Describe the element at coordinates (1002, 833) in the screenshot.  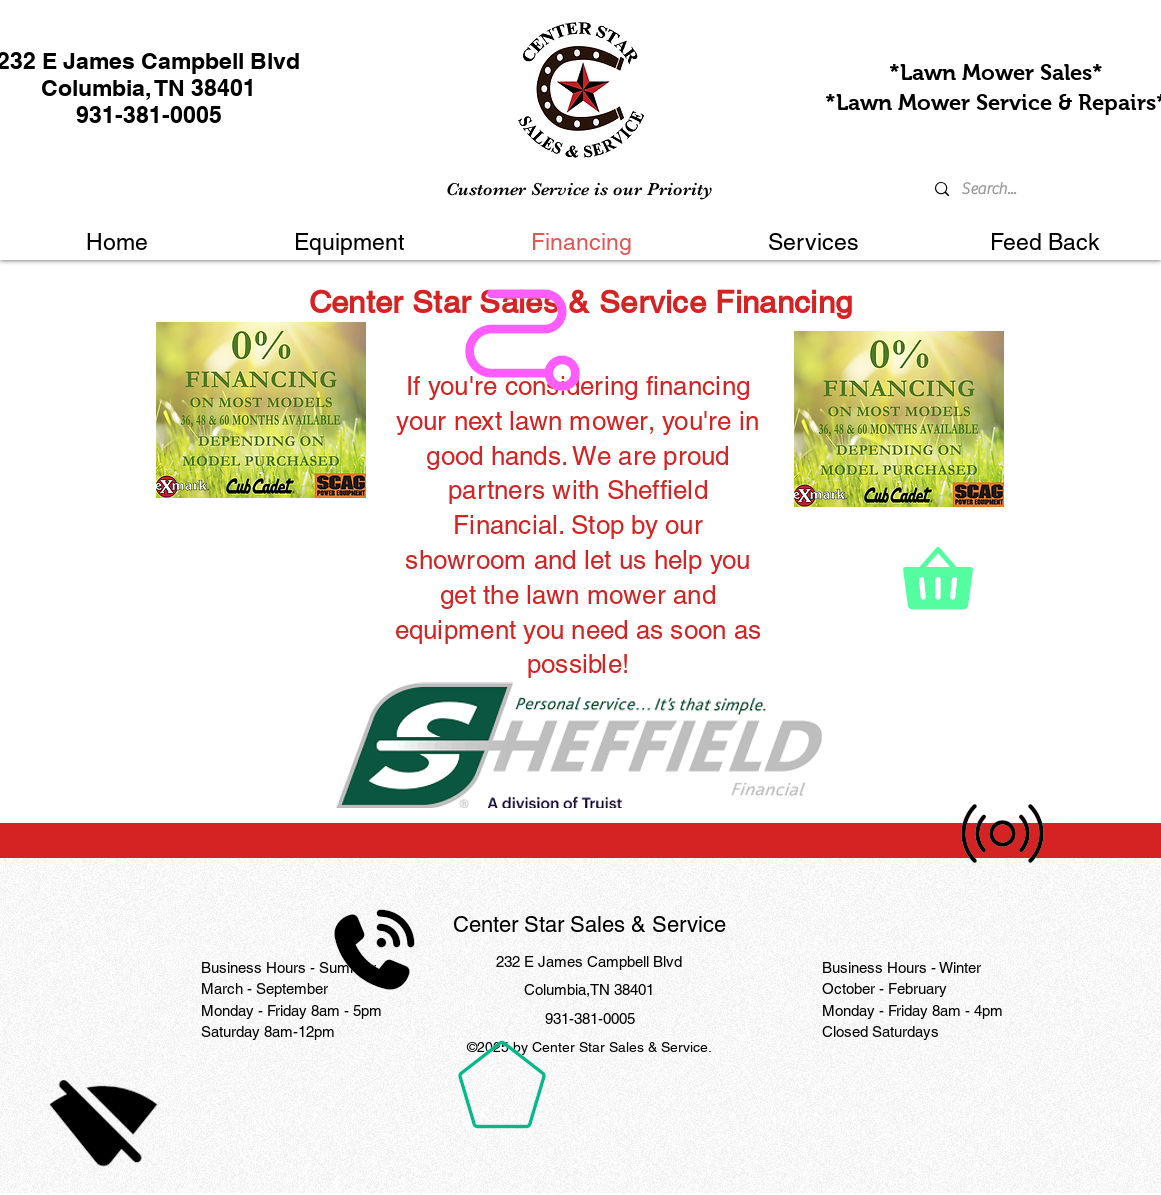
I see `start a live broadcast or stream` at that location.